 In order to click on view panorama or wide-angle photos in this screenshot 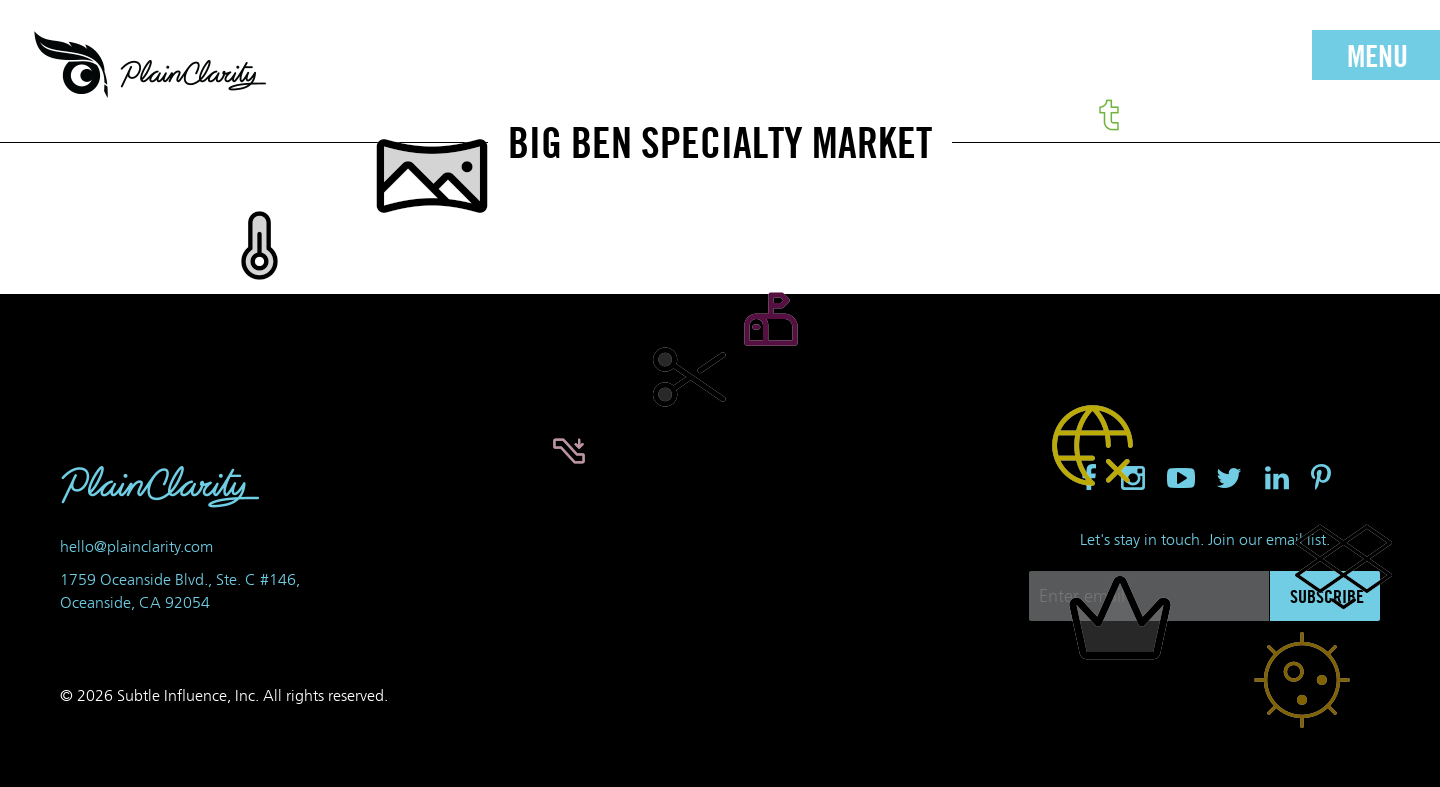, I will do `click(432, 176)`.